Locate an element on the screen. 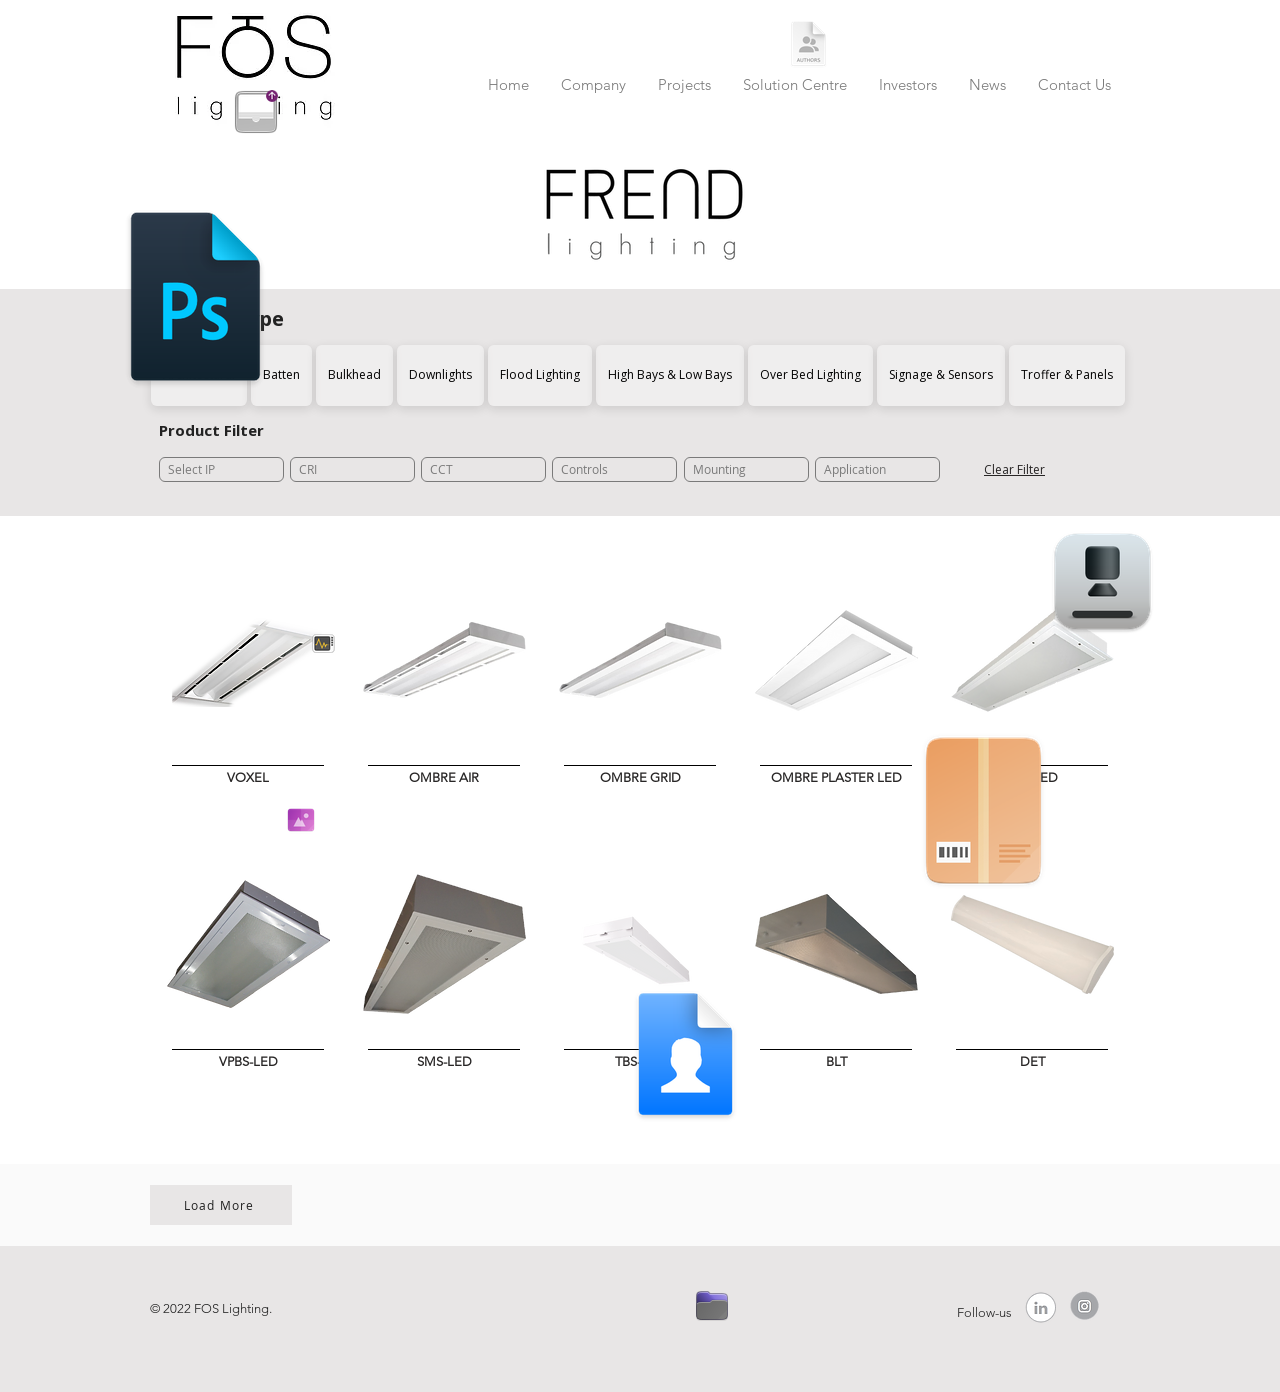 The image size is (1280, 1392). open a contact file is located at coordinates (685, 1056).